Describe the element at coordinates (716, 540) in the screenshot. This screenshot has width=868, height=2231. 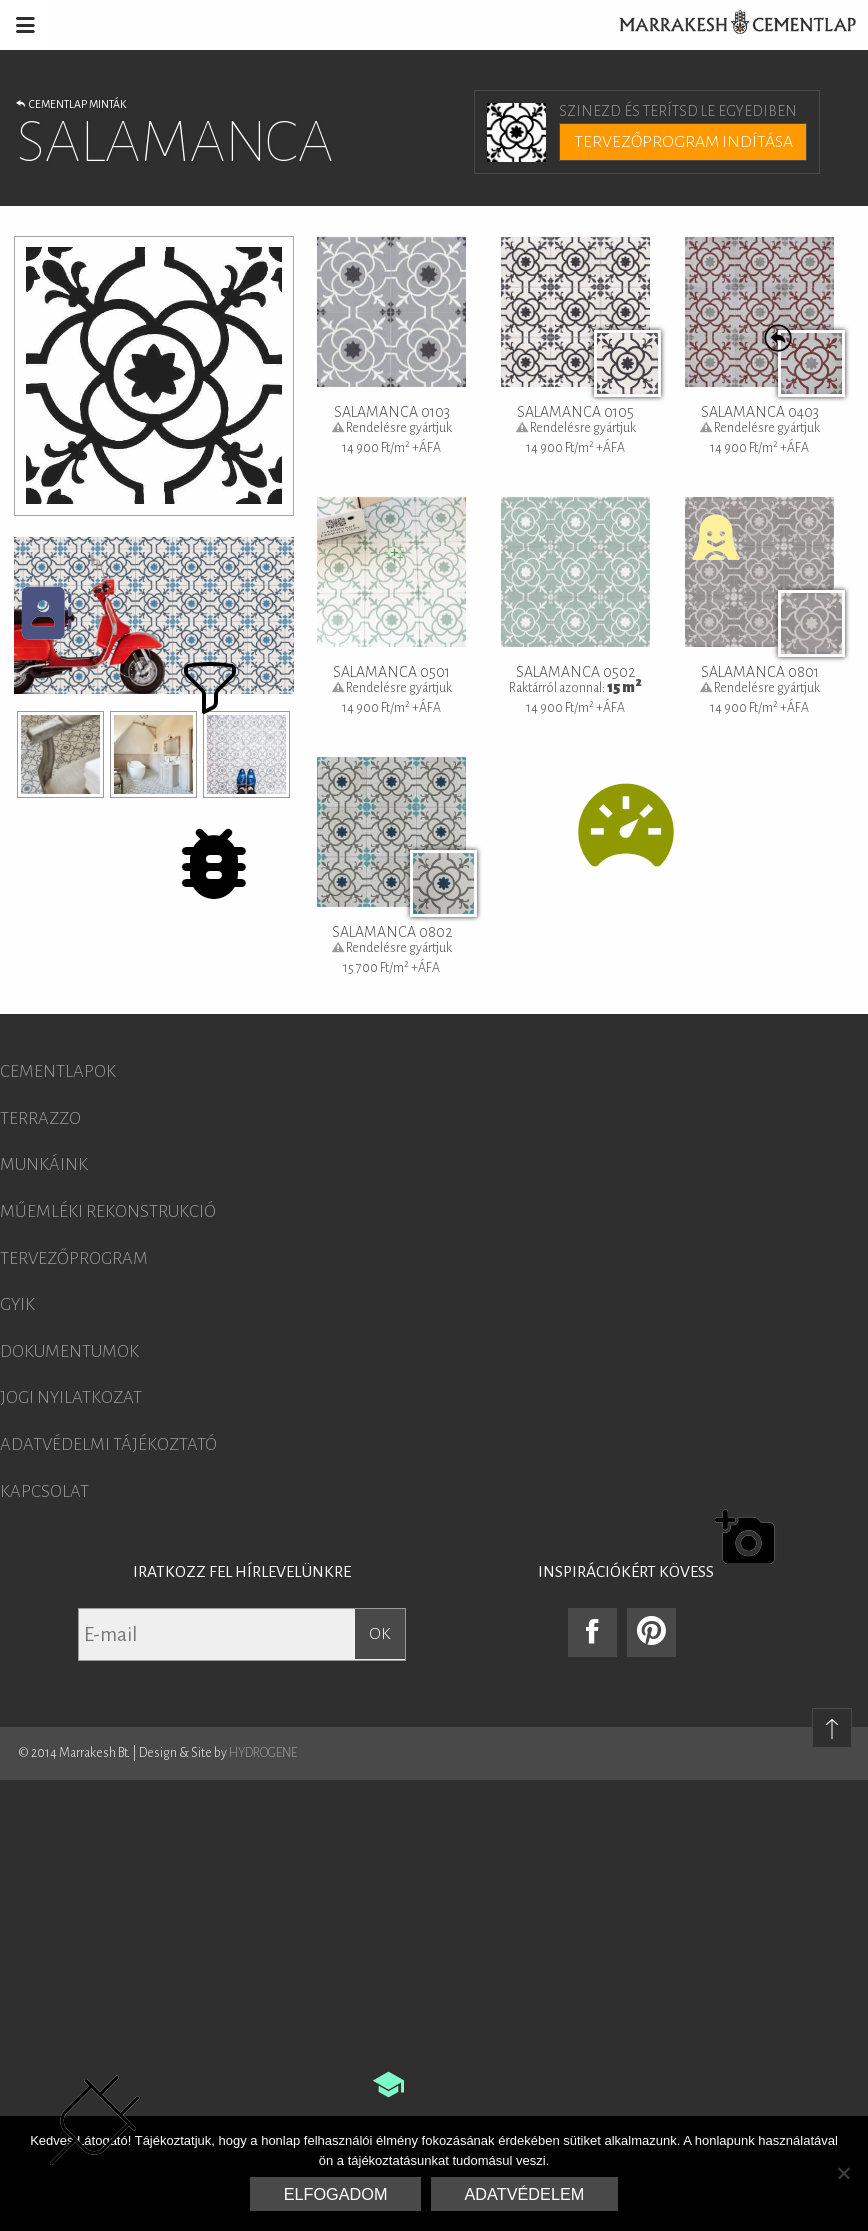
I see `indicates Linux operating system compatibility` at that location.